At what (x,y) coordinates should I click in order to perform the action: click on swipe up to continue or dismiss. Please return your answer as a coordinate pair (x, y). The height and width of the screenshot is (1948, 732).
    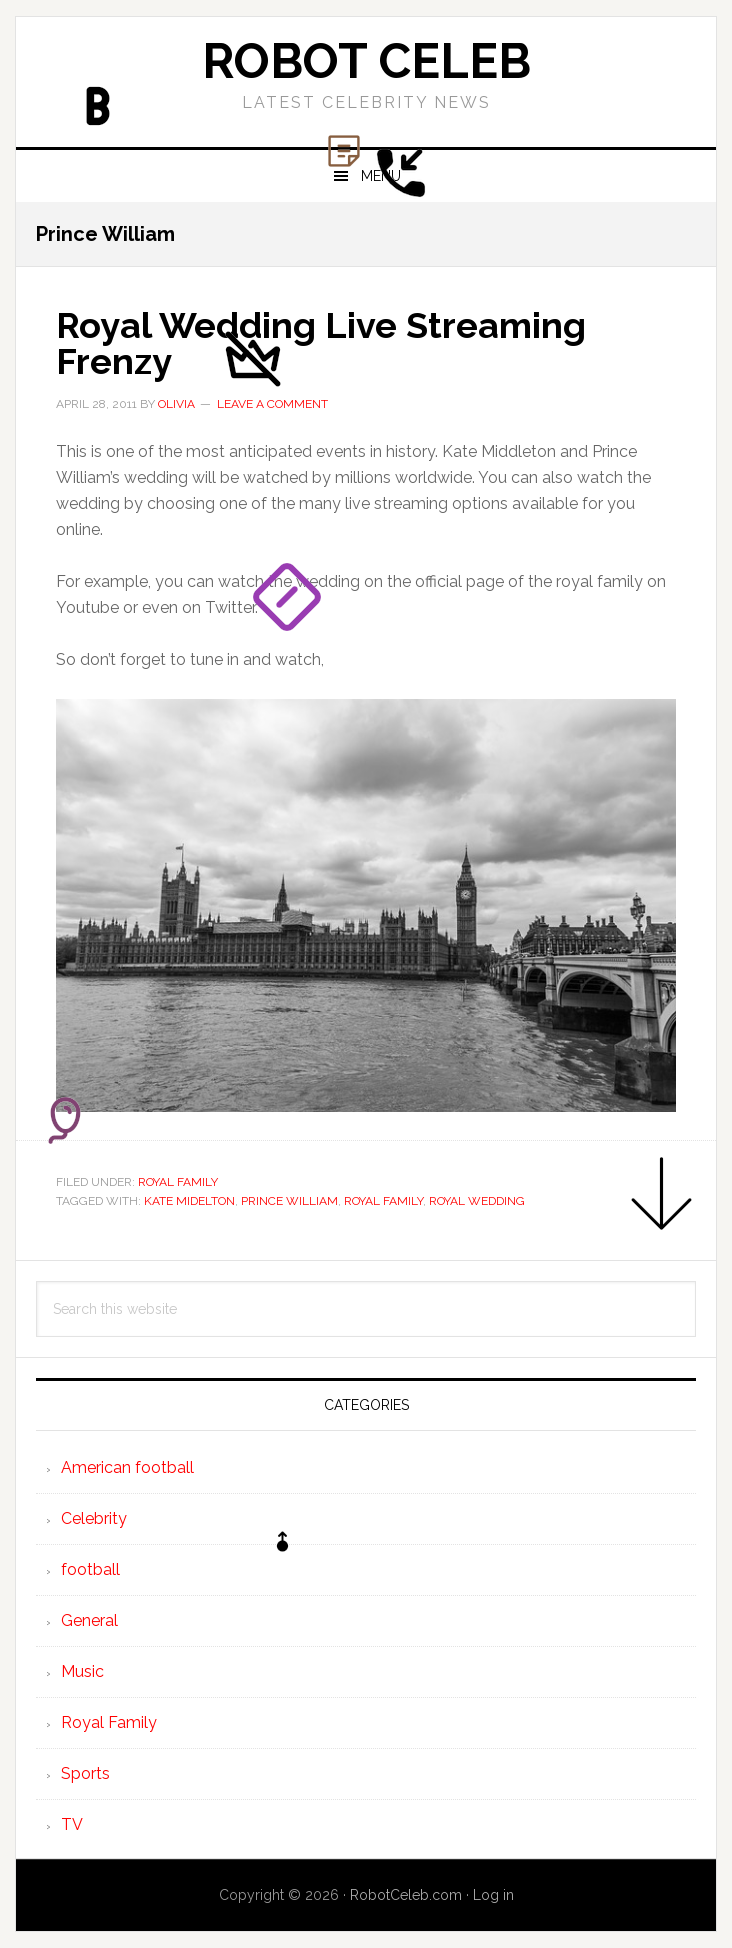
    Looking at the image, I should click on (282, 1541).